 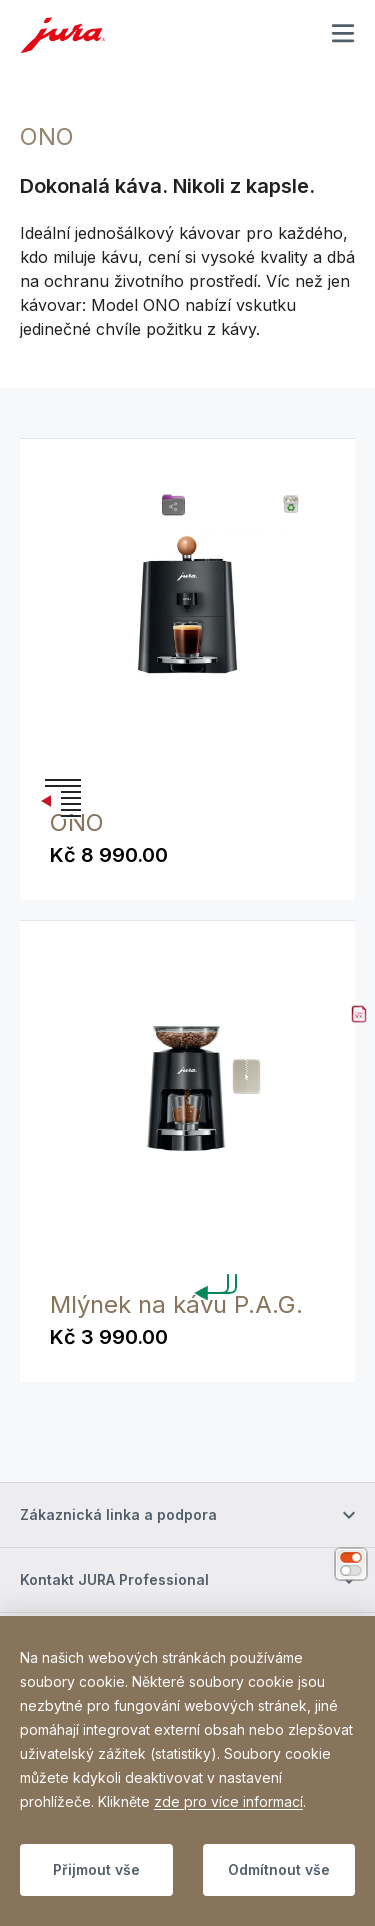 What do you see at coordinates (291, 504) in the screenshot?
I see `indicates the trash bin contains deleted items` at bounding box center [291, 504].